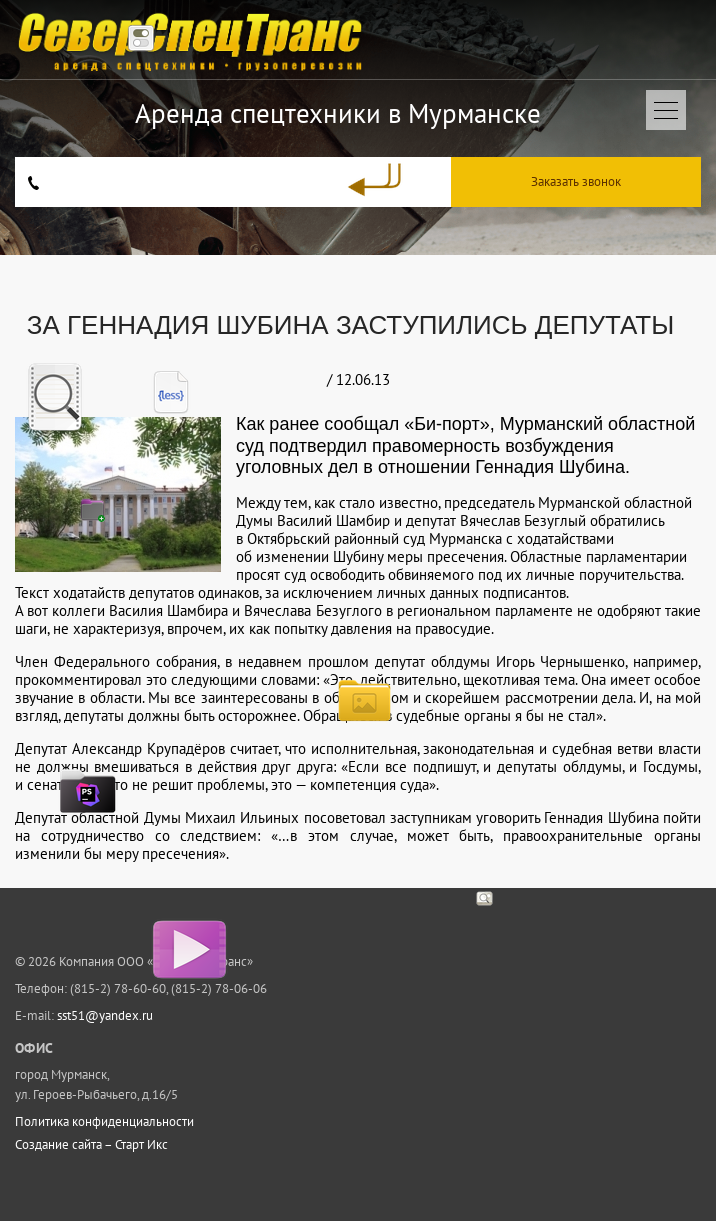 The height and width of the screenshot is (1221, 716). What do you see at coordinates (364, 700) in the screenshot?
I see `open your images folder` at bounding box center [364, 700].